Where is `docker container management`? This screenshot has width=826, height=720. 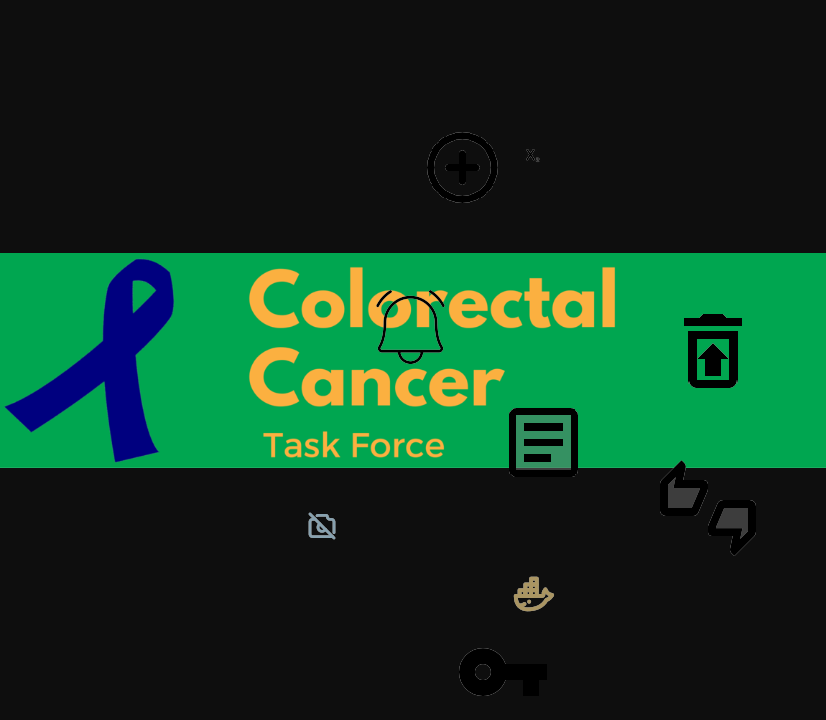
docker container management is located at coordinates (533, 594).